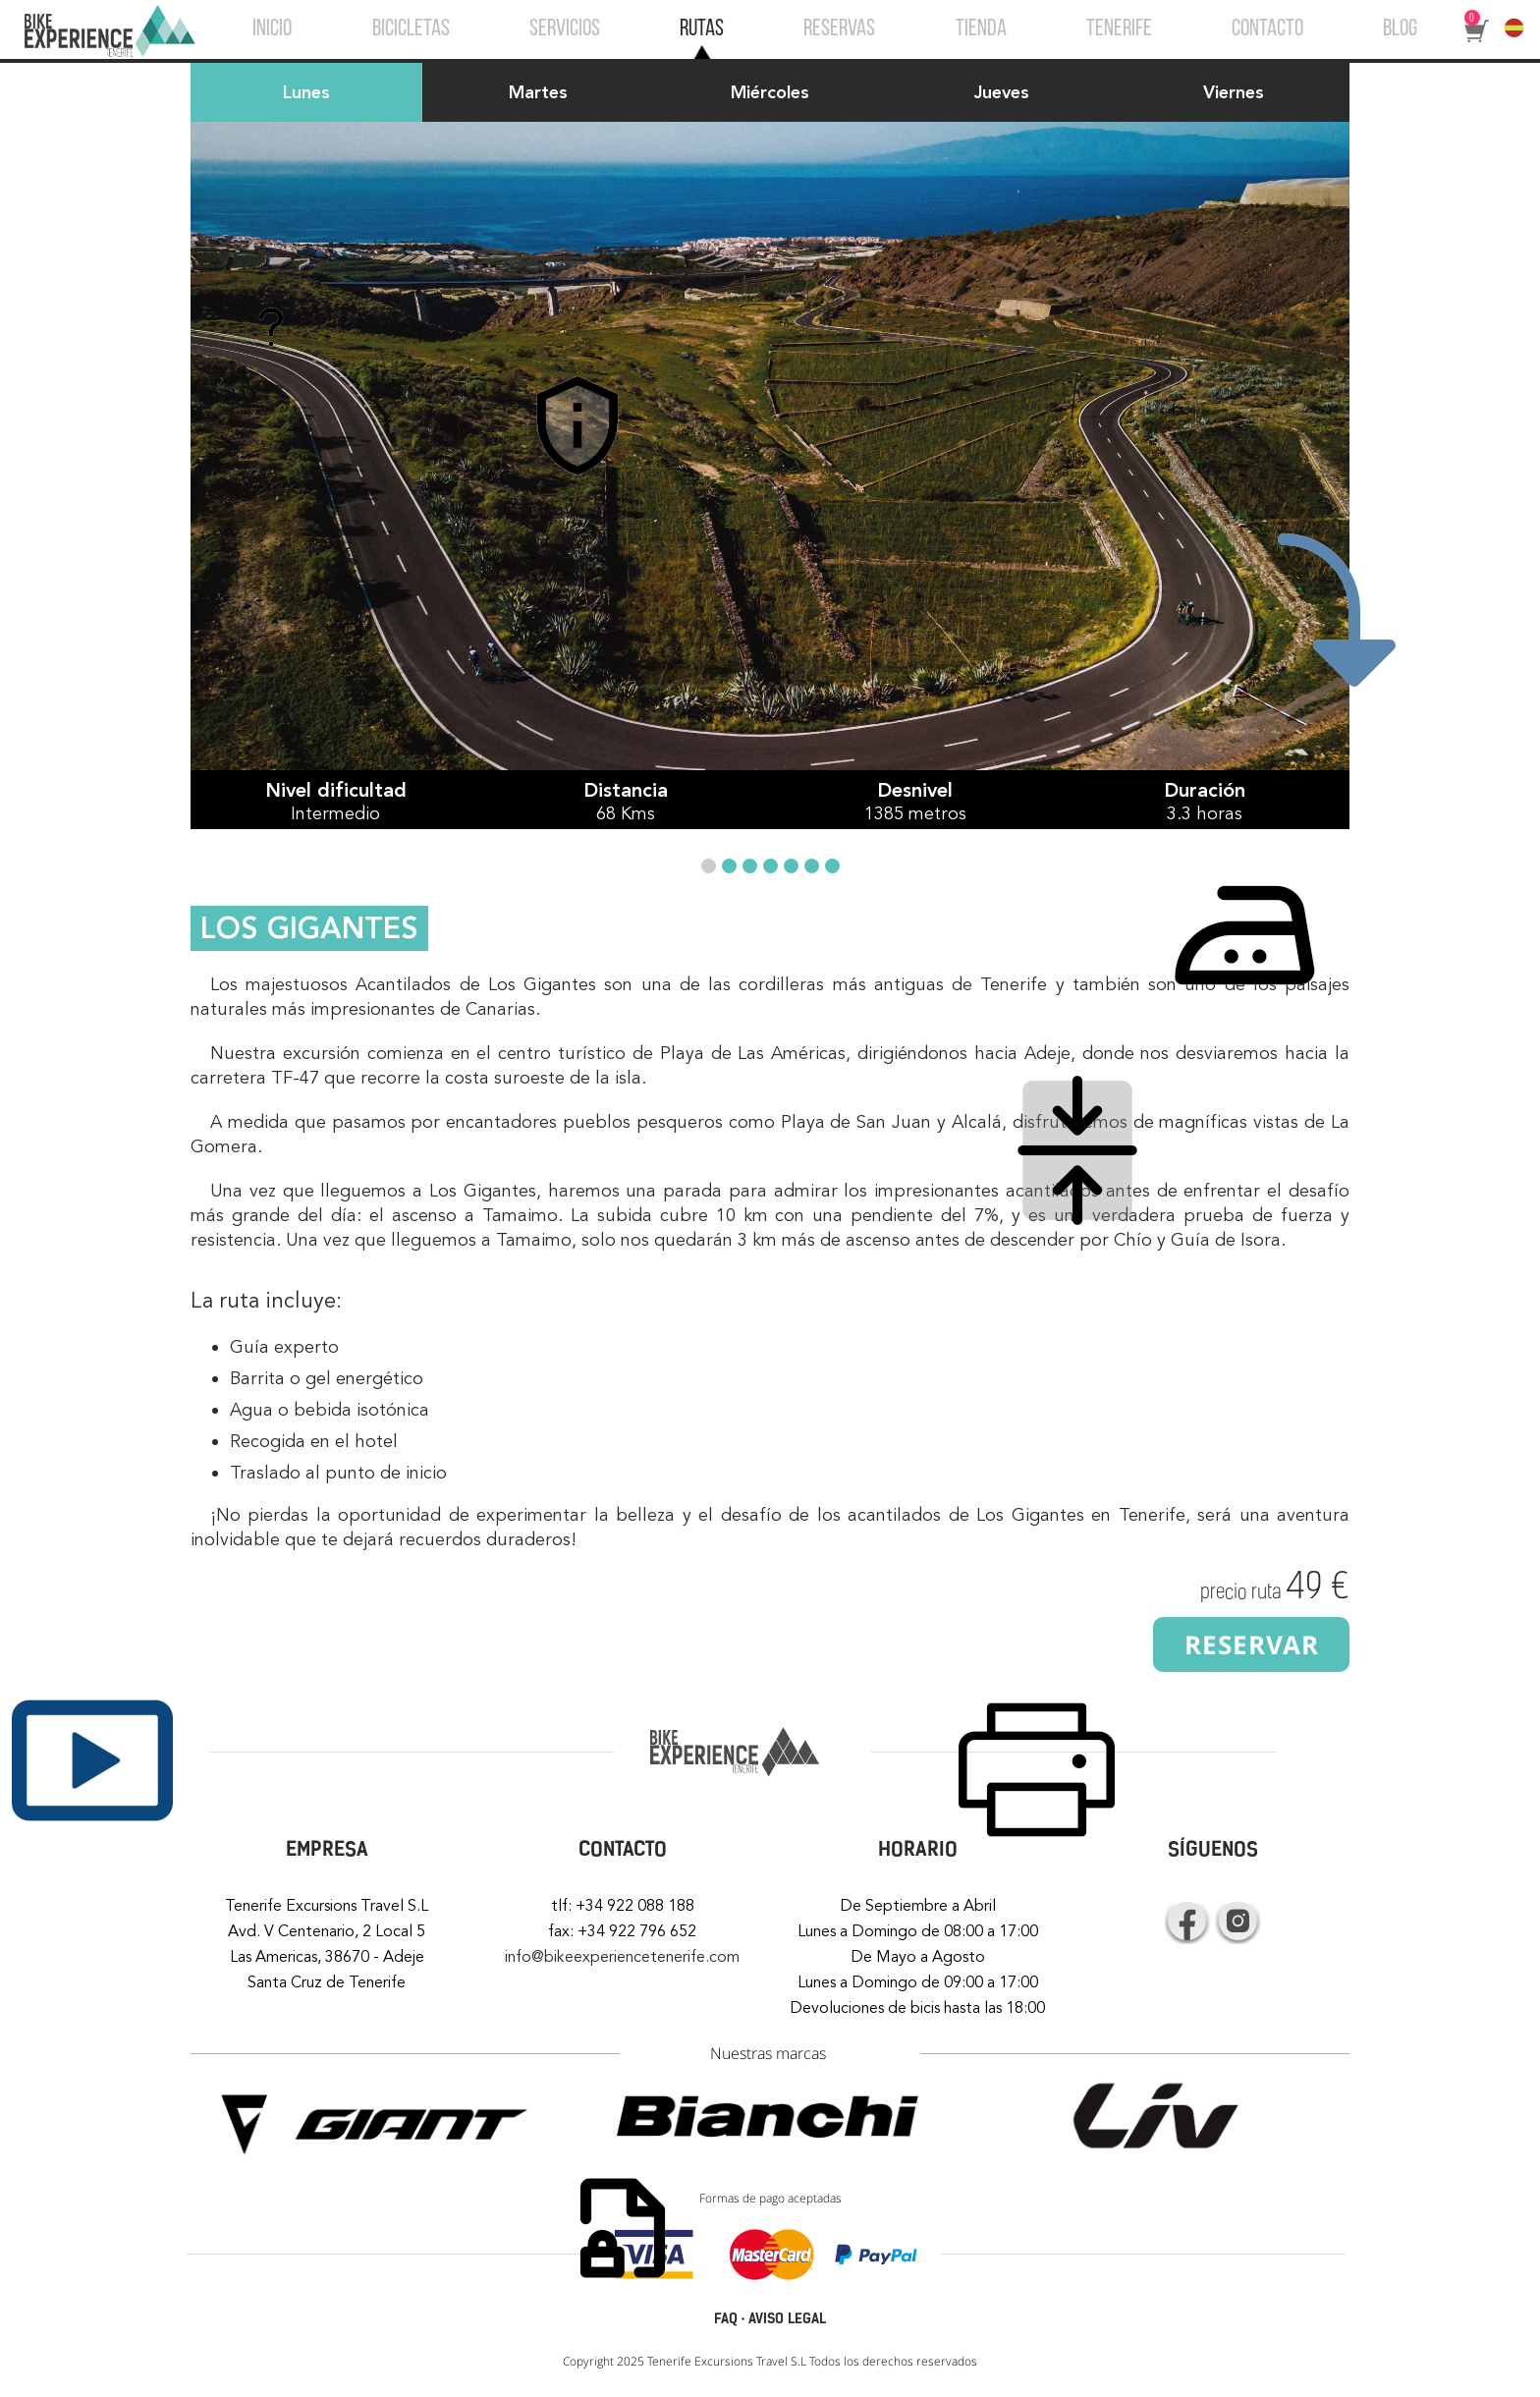  I want to click on a locked or protected file, so click(623, 2228).